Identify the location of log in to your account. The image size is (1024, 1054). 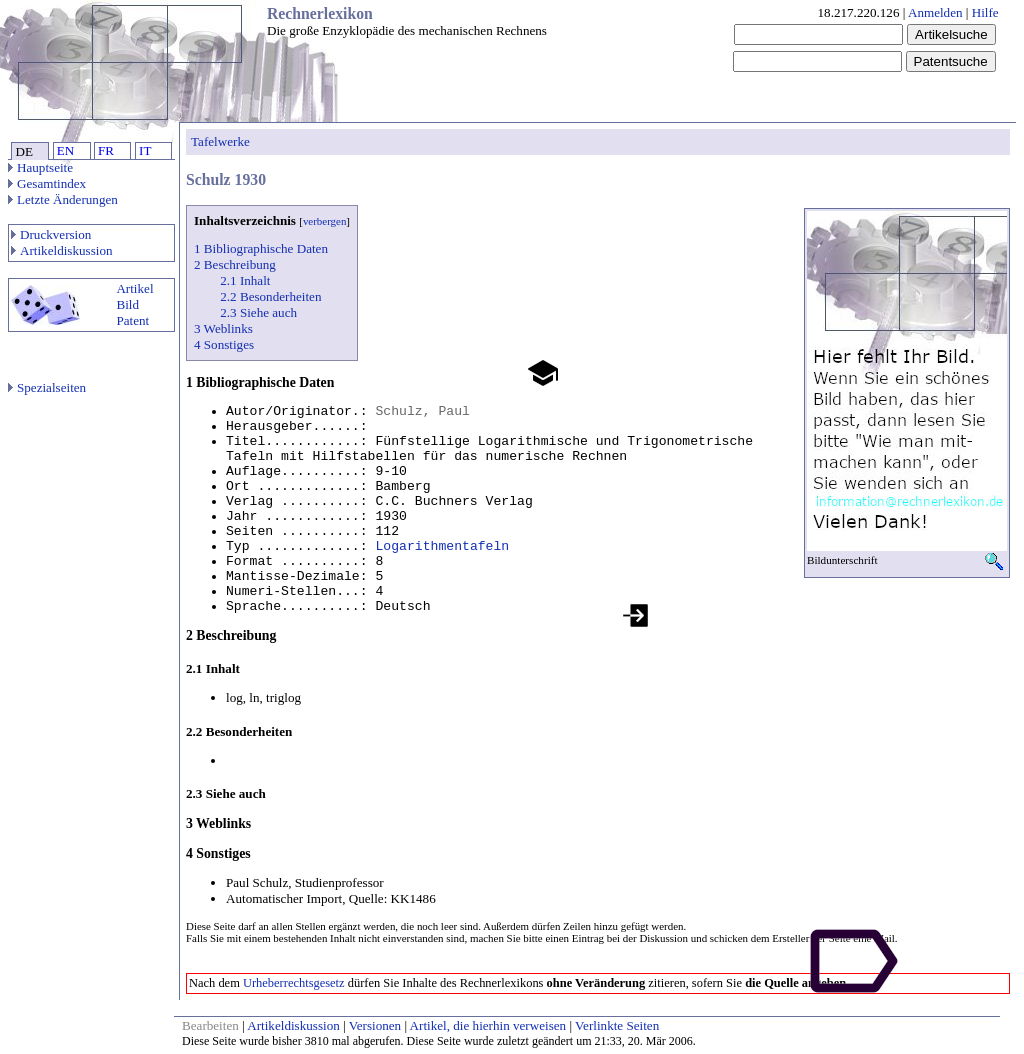
(635, 615).